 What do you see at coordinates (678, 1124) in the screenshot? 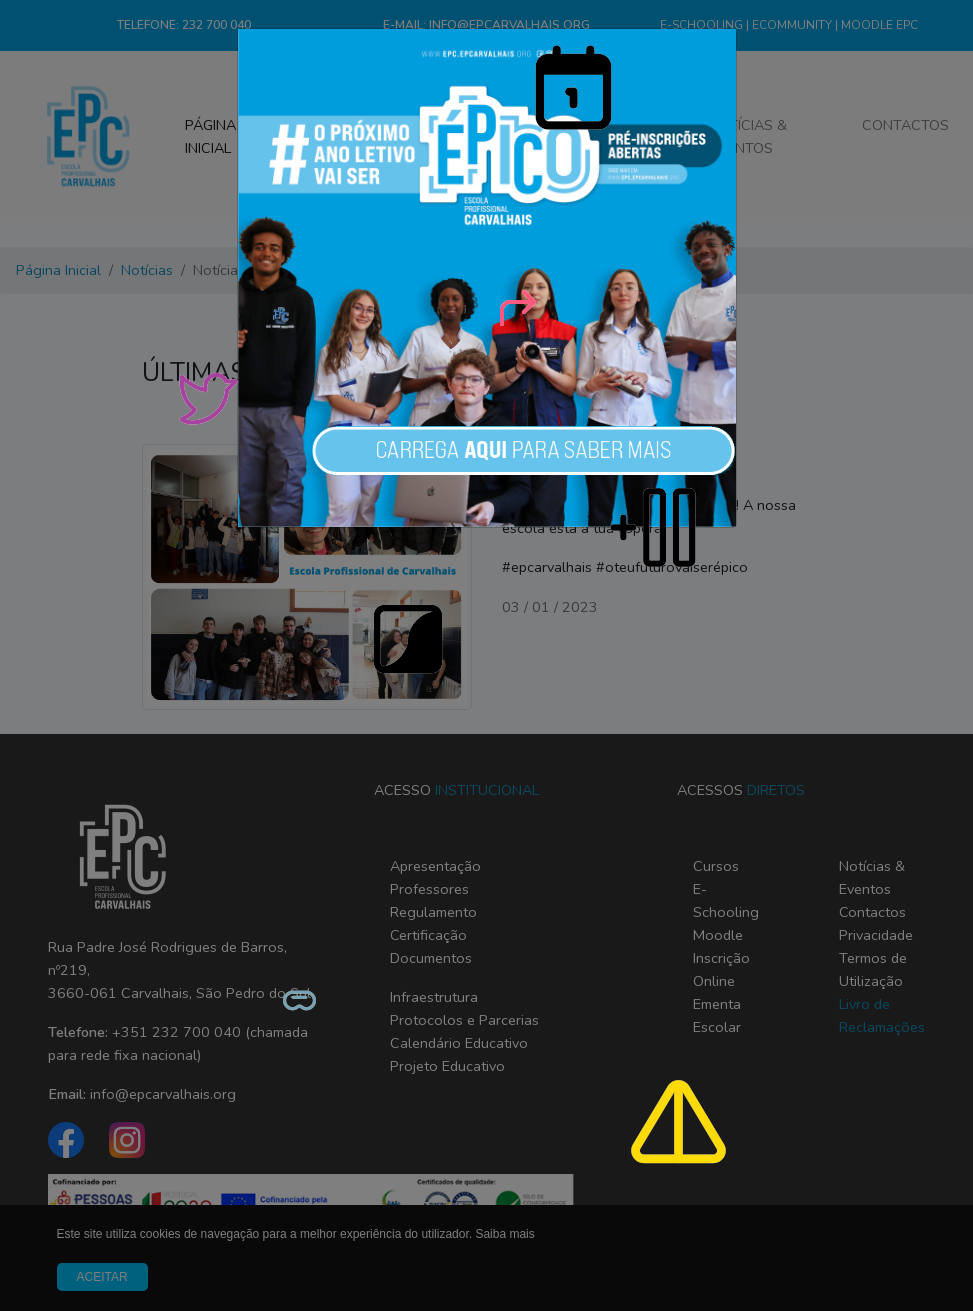
I see `view item details` at bounding box center [678, 1124].